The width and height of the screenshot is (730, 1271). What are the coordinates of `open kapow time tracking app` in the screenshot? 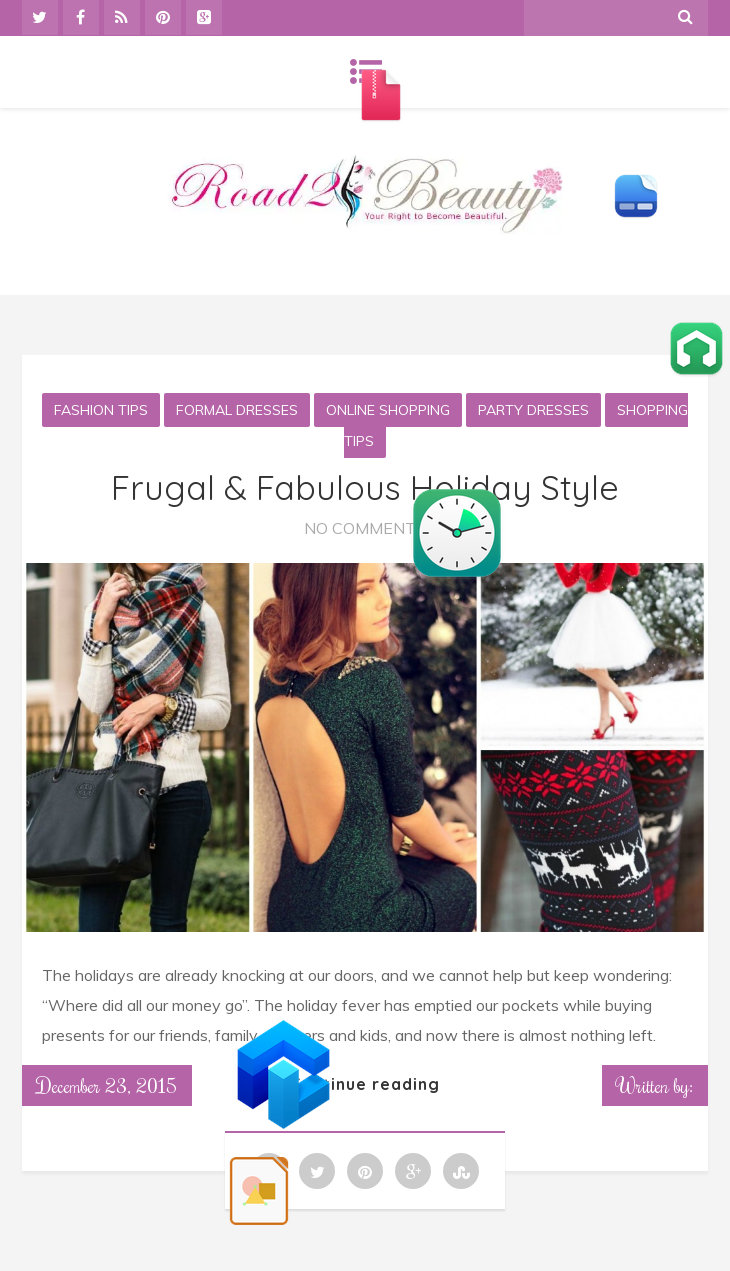 It's located at (457, 533).